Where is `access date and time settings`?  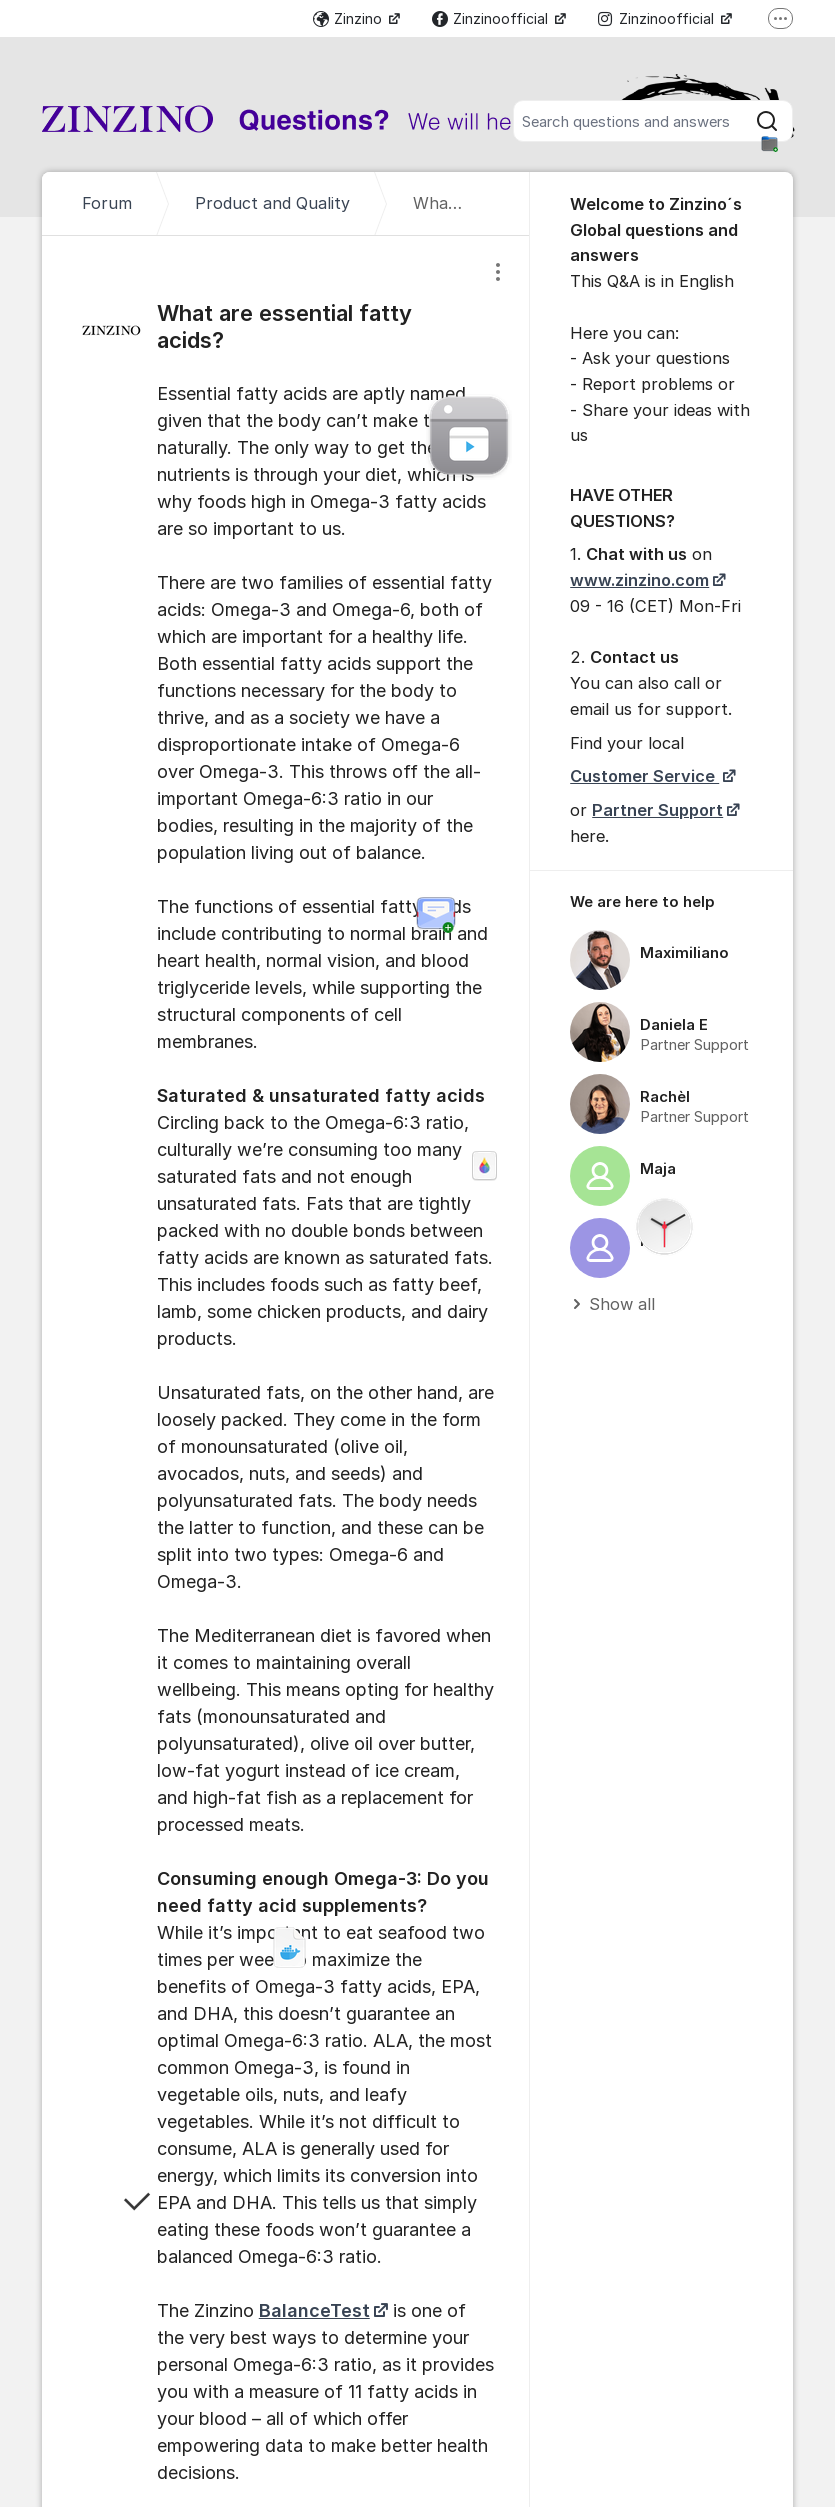
access date and time settings is located at coordinates (664, 1226).